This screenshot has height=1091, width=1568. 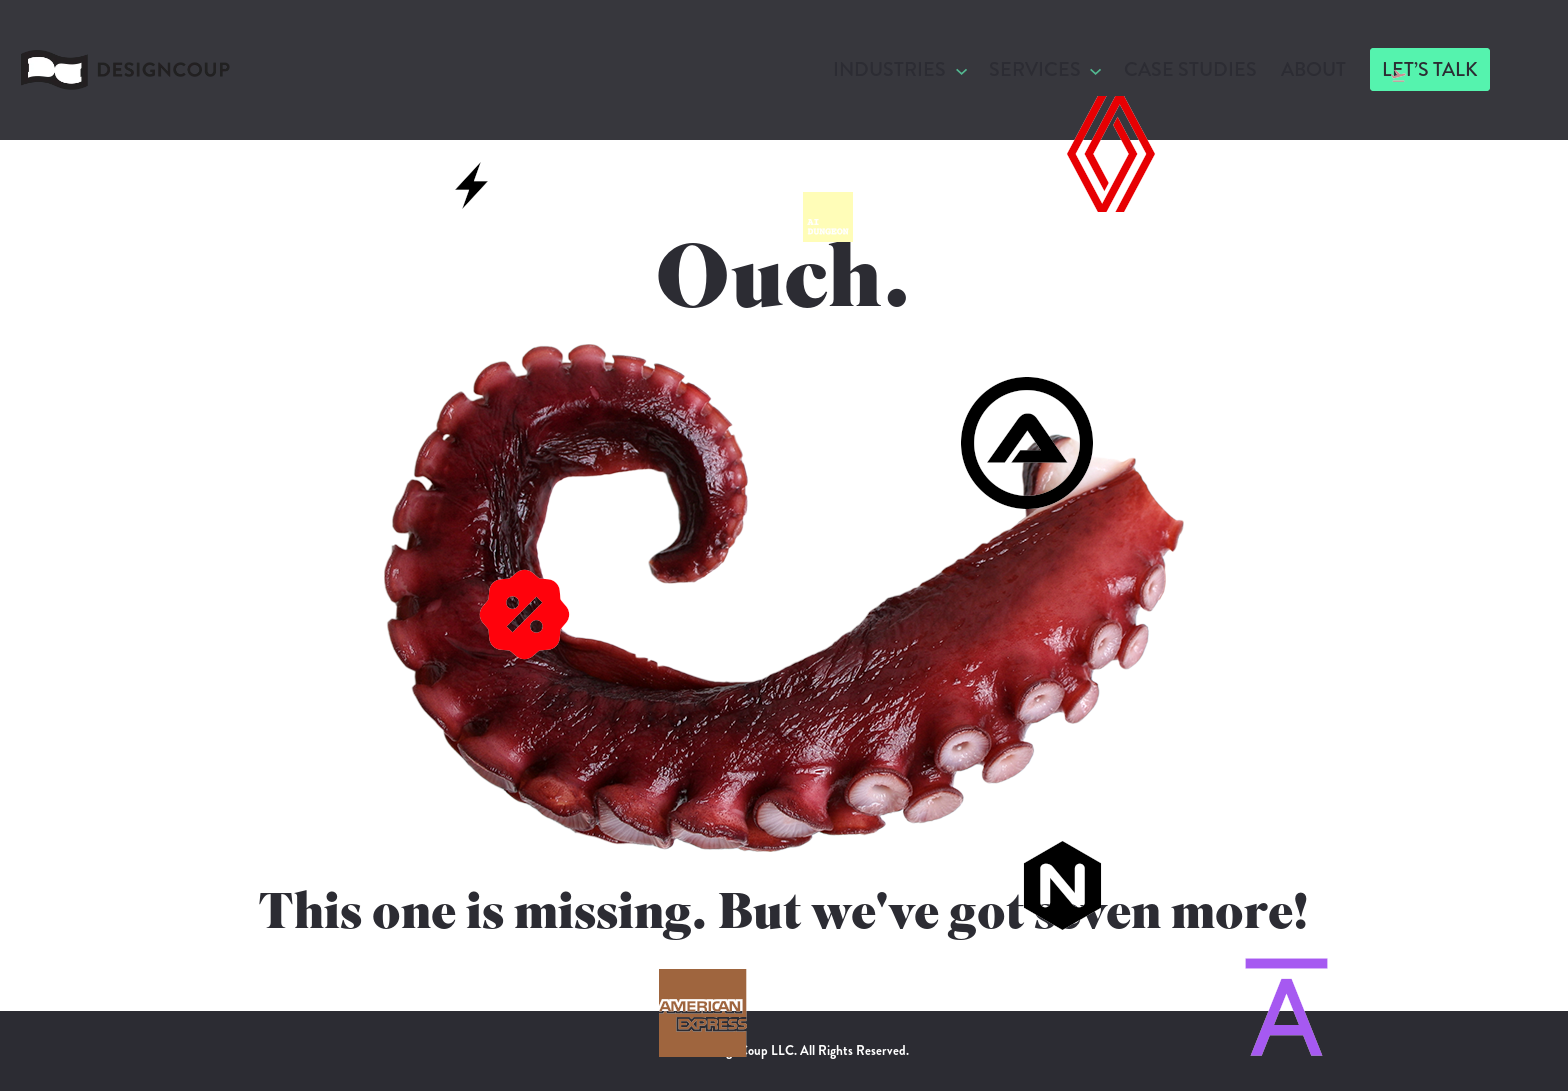 I want to click on apply overline formatting to selected text, so click(x=1286, y=1004).